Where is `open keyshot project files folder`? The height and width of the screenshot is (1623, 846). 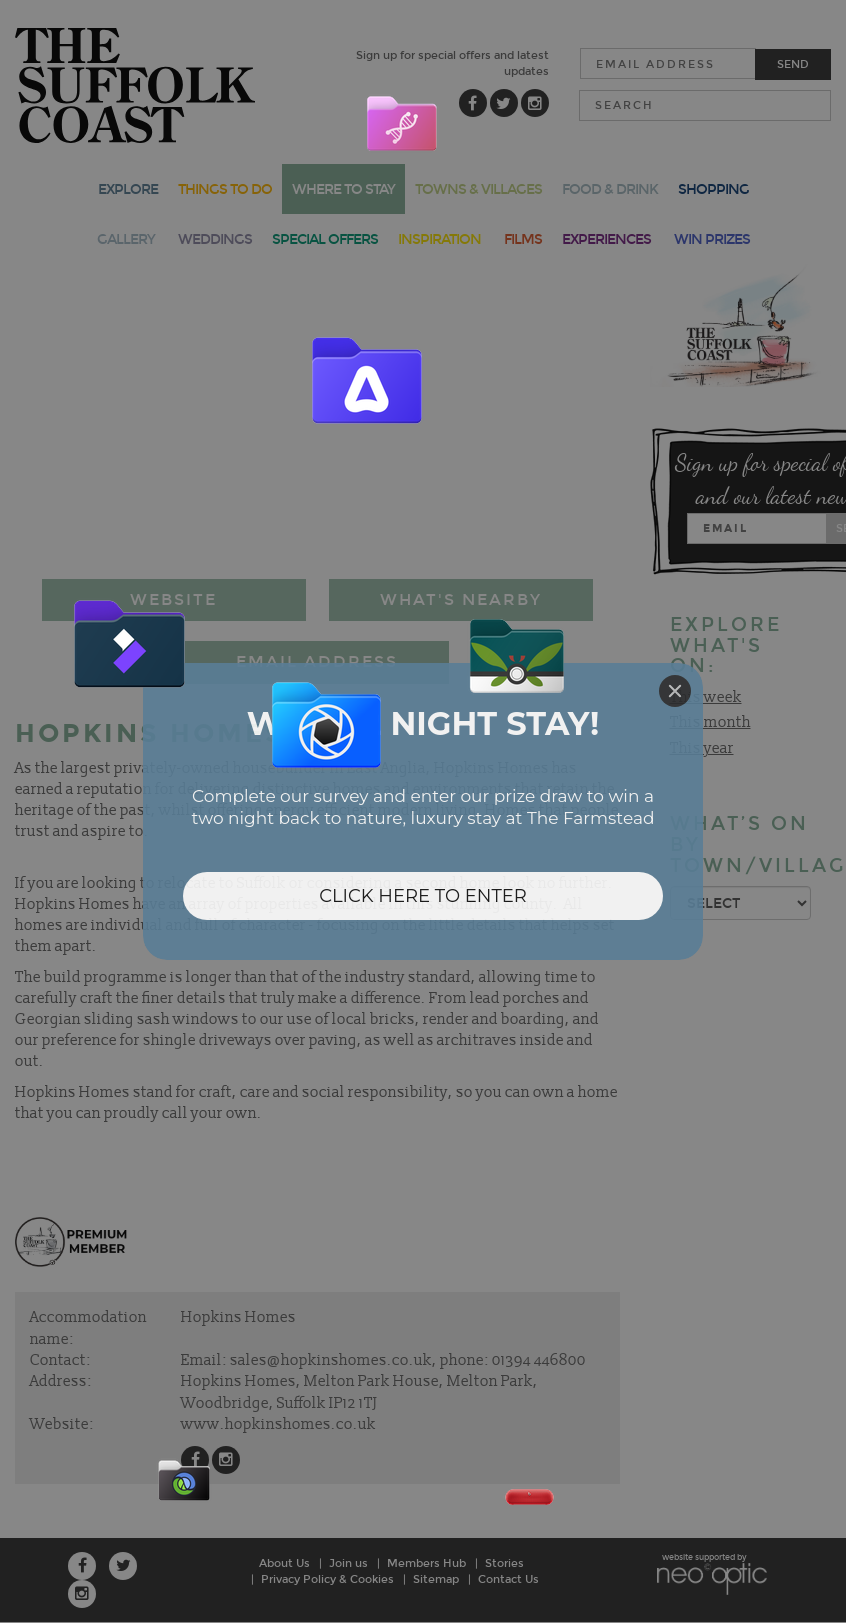 open keyshot project files folder is located at coordinates (326, 728).